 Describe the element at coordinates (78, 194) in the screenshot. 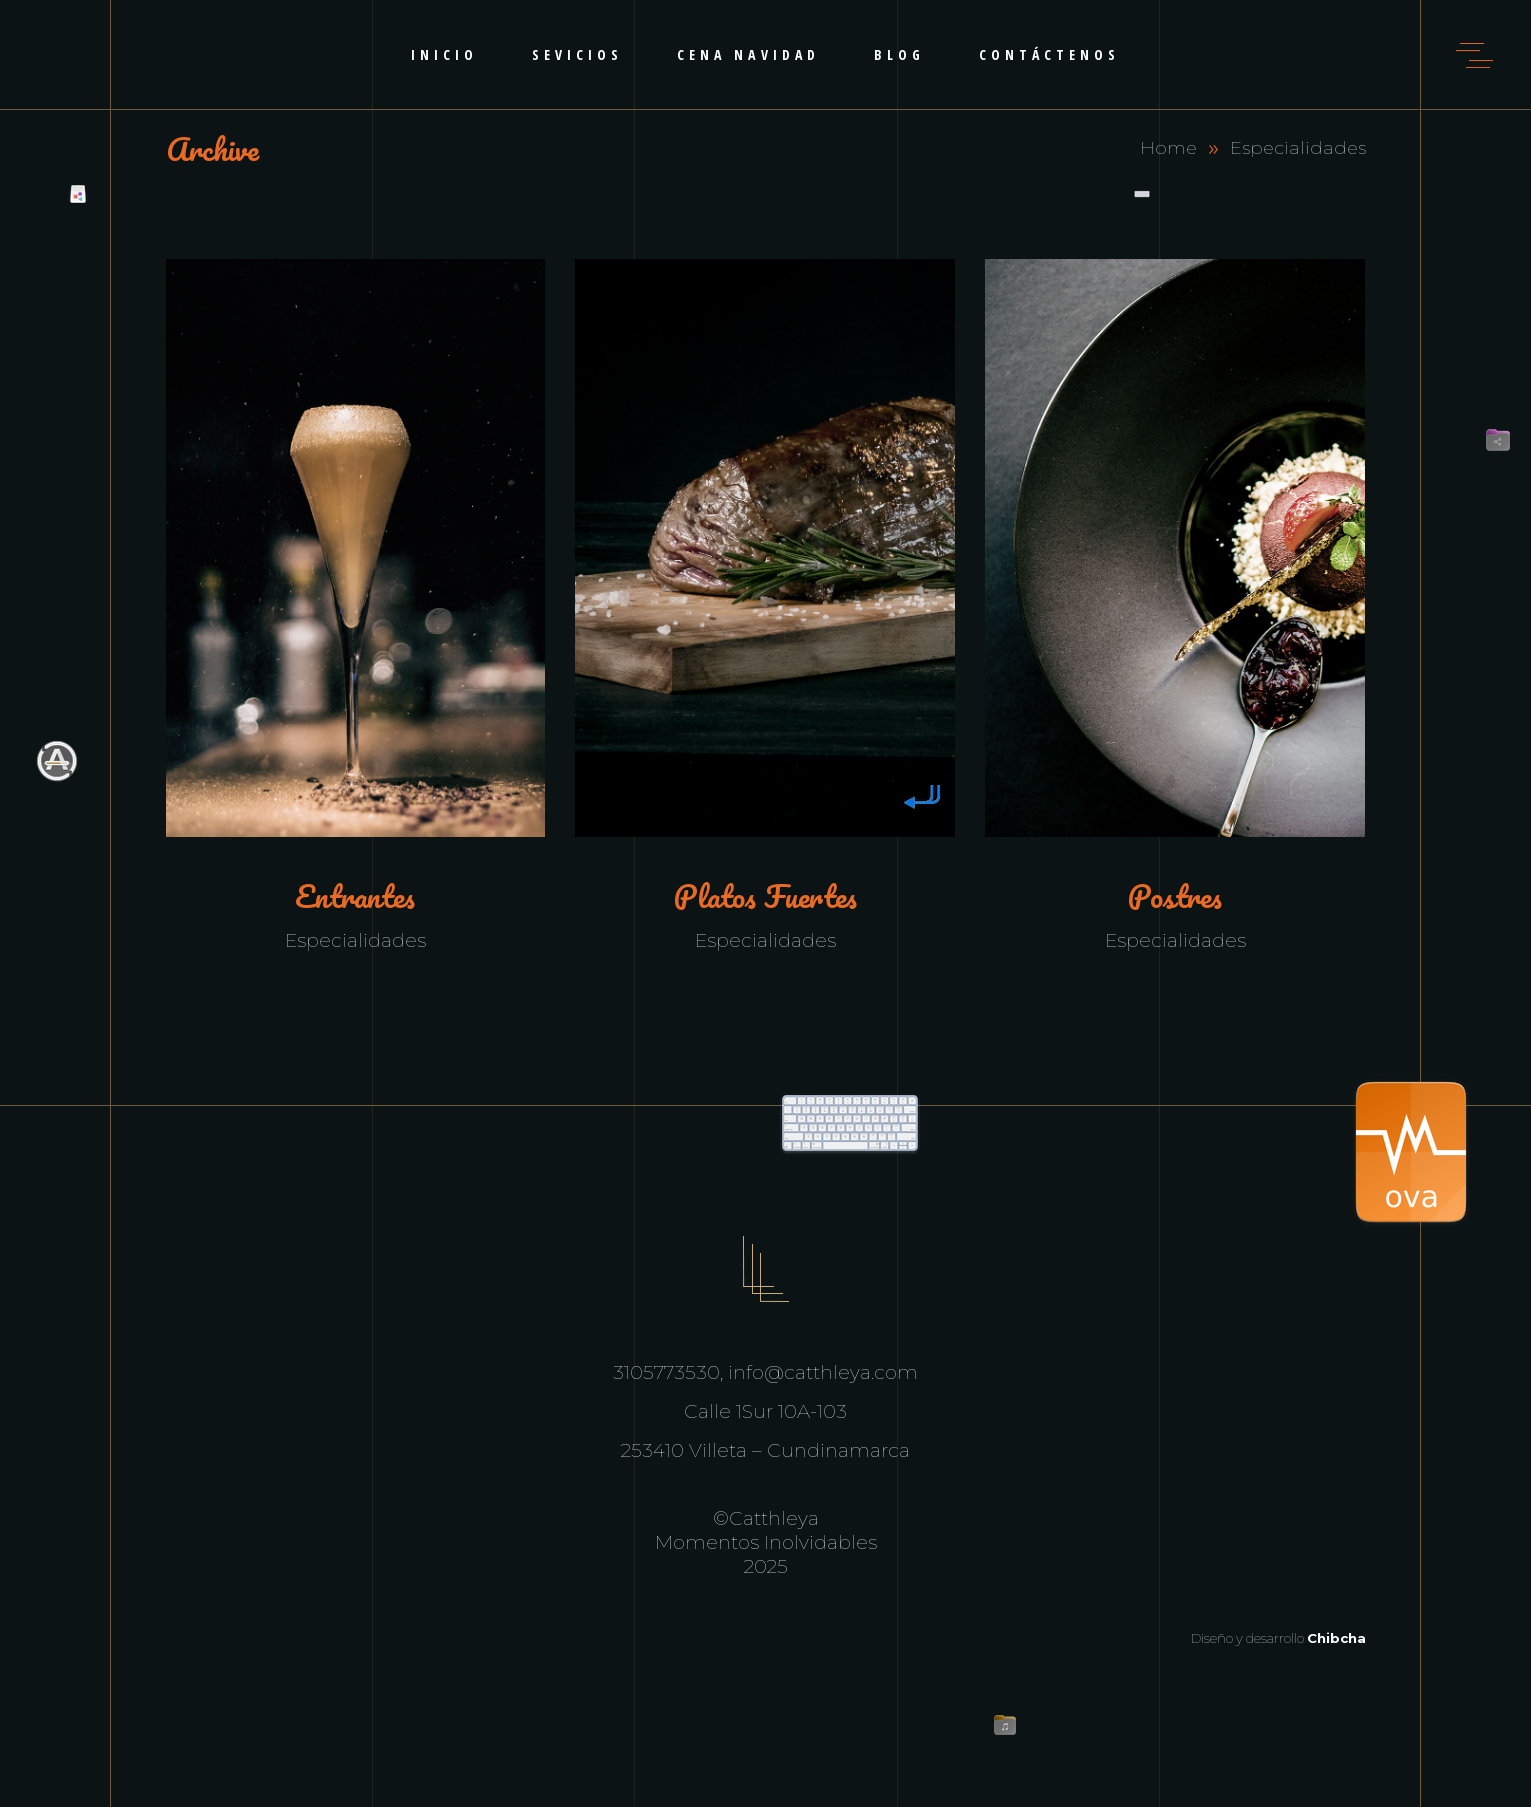

I see `open the software center to browse and install apps` at that location.